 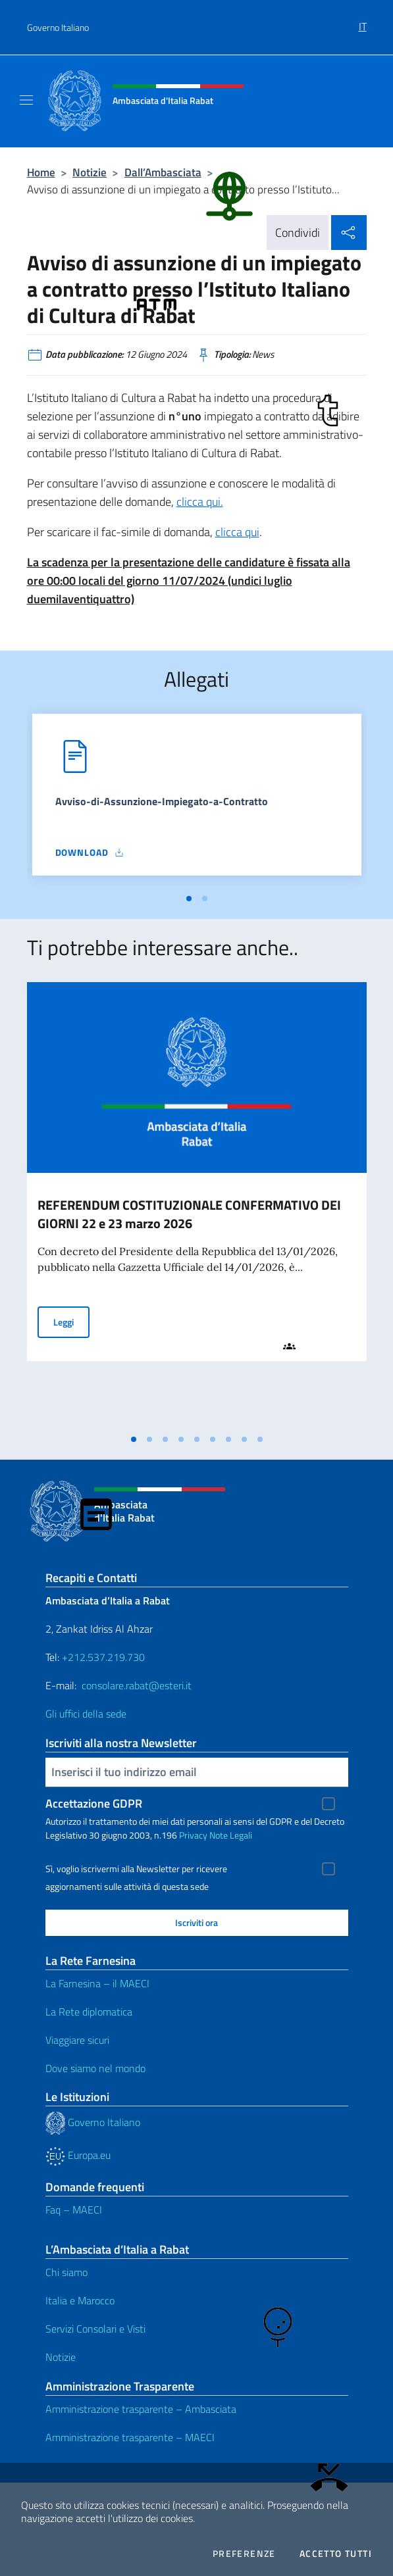 What do you see at coordinates (157, 305) in the screenshot?
I see `find nearby ATM locations` at bounding box center [157, 305].